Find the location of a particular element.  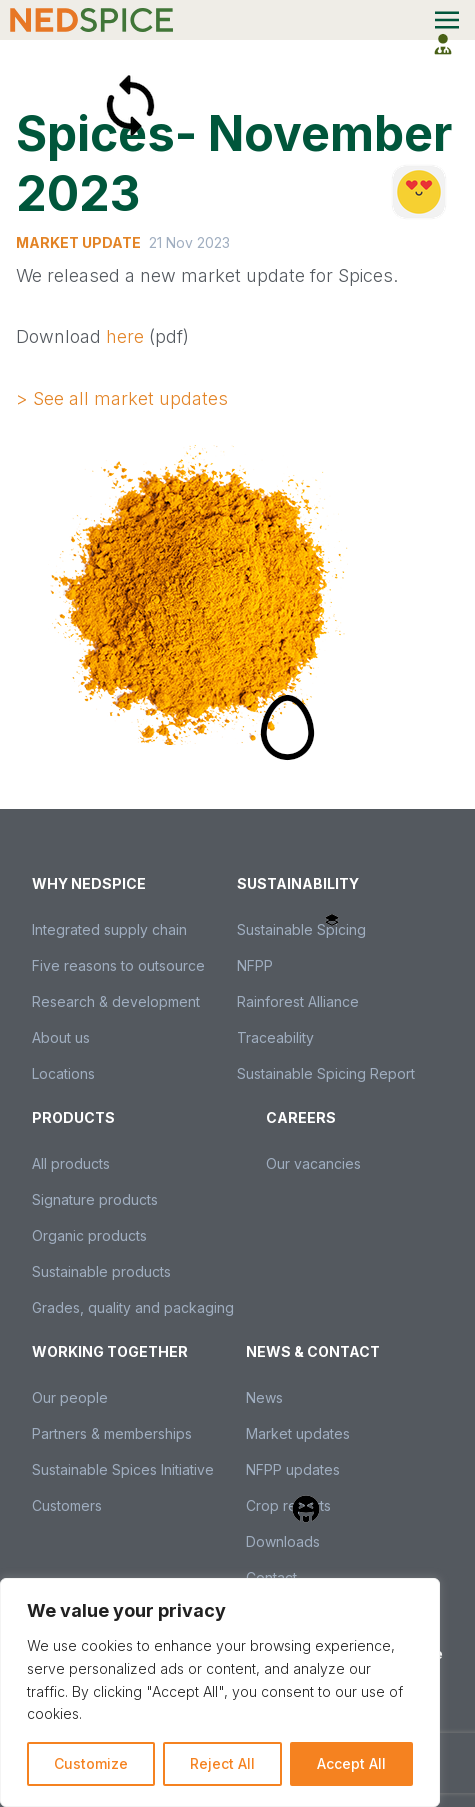

bring layer to front is located at coordinates (332, 920).